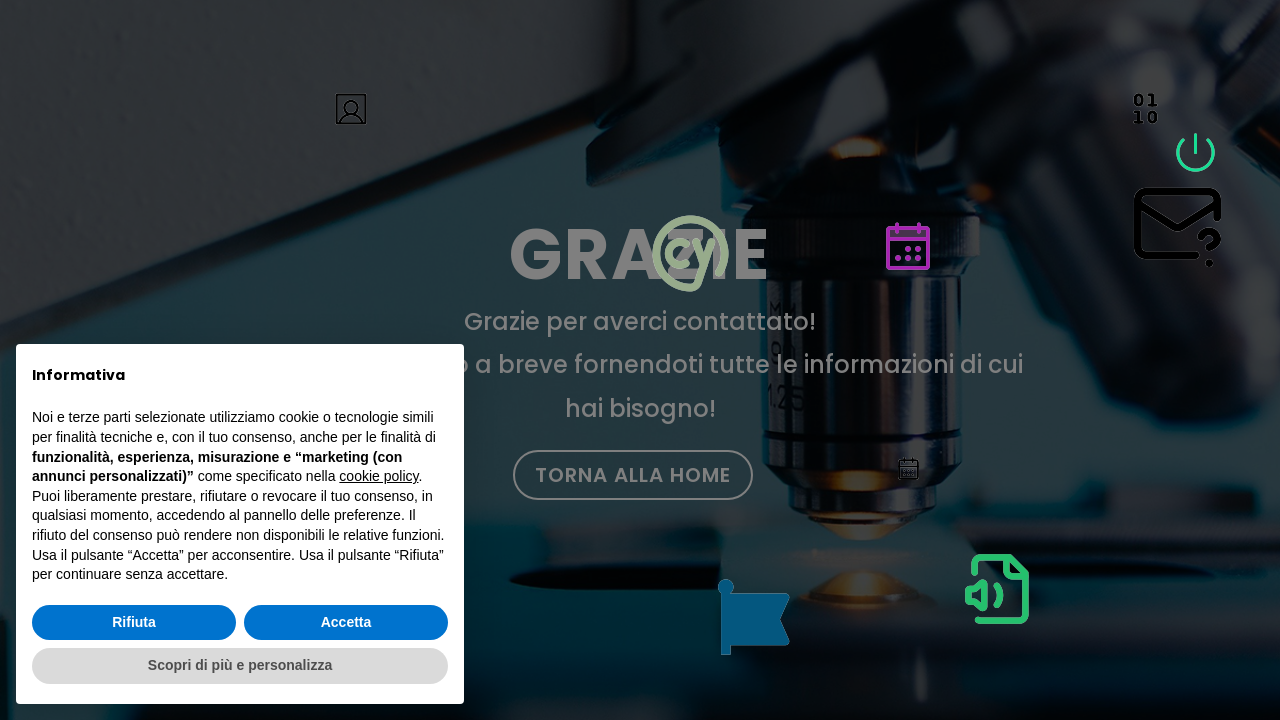 Image resolution: width=1280 pixels, height=720 pixels. I want to click on cypress testing framework logo, so click(690, 253).